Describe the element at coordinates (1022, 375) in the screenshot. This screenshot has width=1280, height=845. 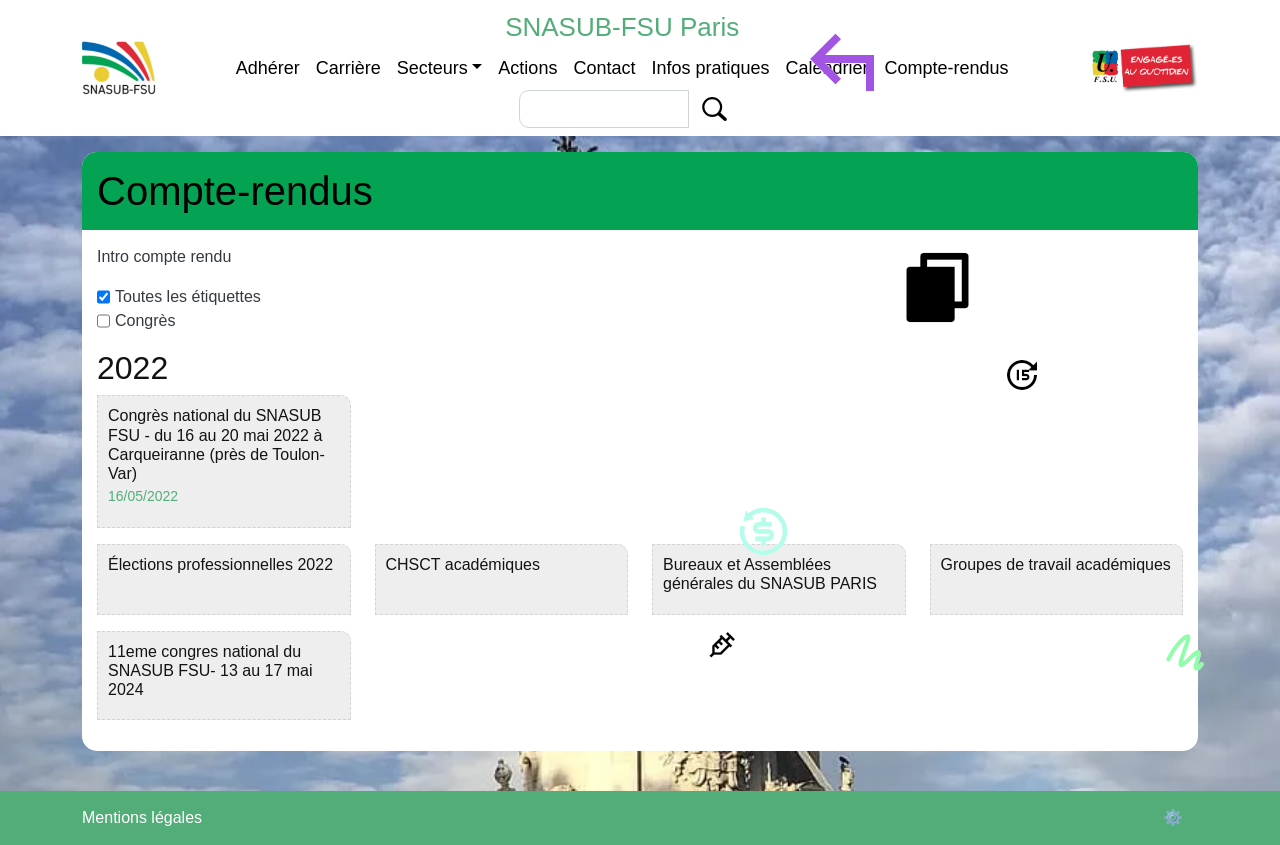
I see `skip forward 15 seconds` at that location.